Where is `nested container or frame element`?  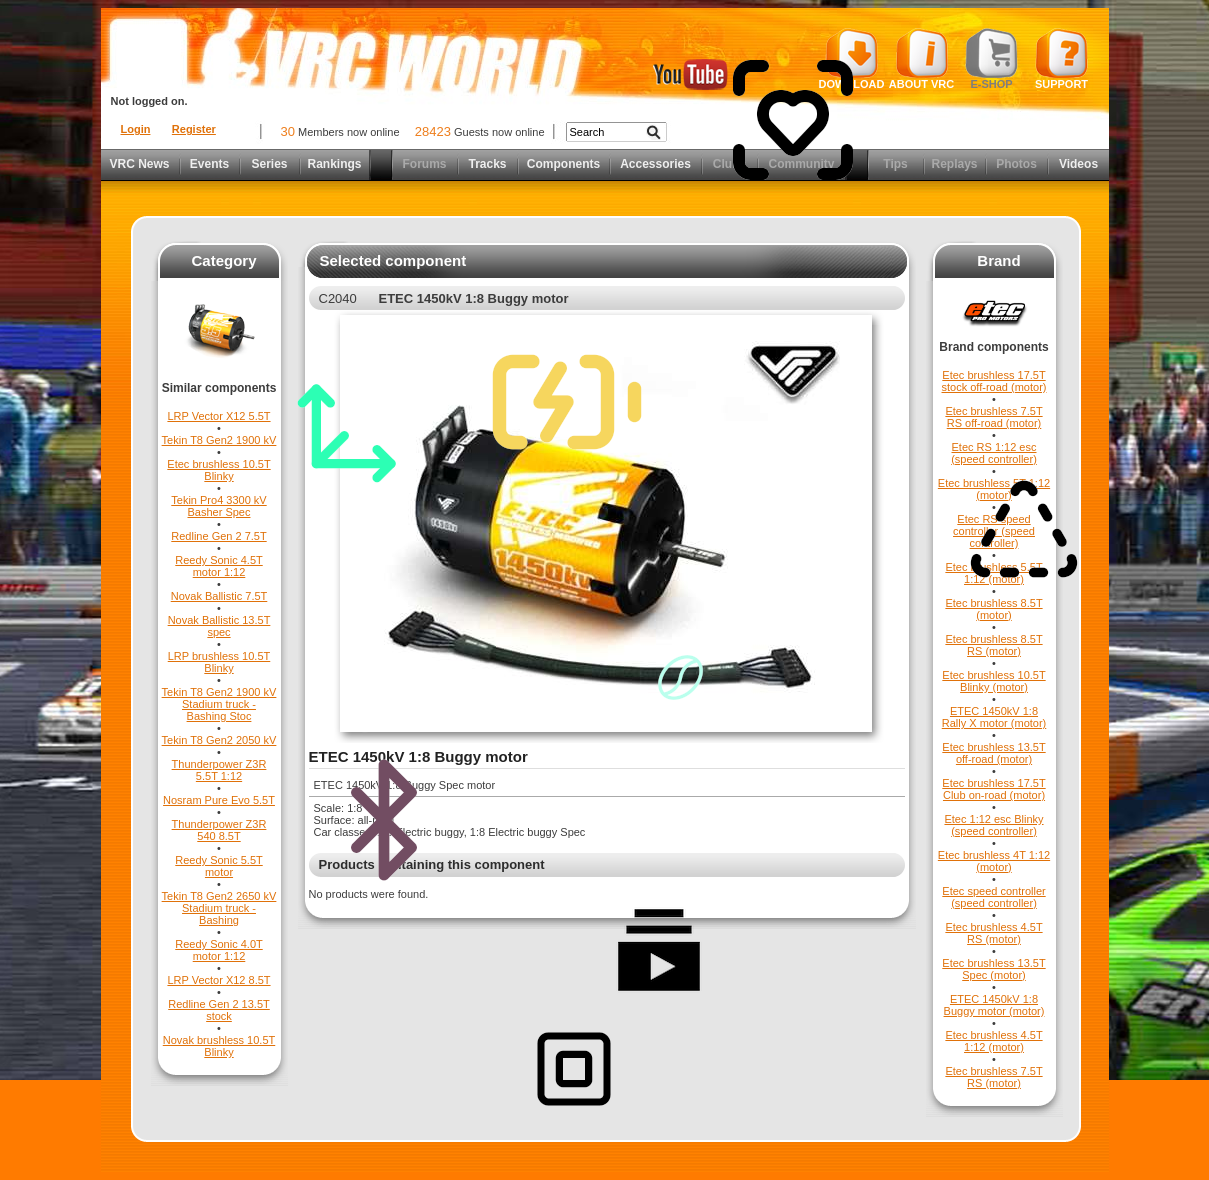 nested container or frame element is located at coordinates (574, 1069).